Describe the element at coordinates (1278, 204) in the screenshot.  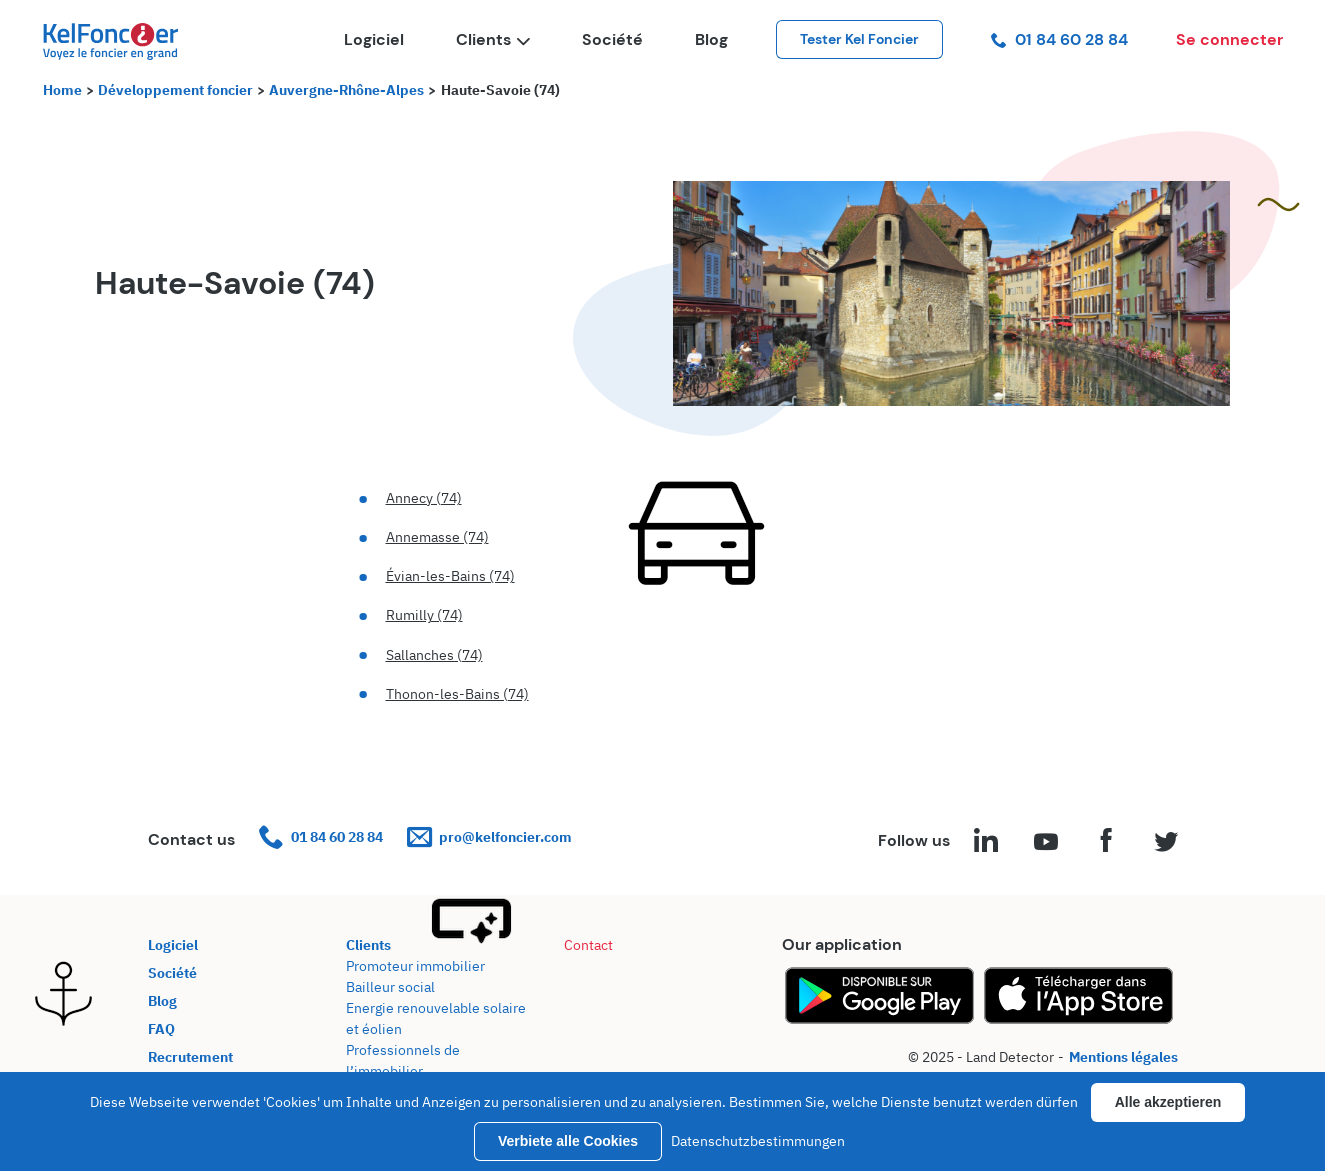
I see `indicates an approximate or estimated value` at that location.